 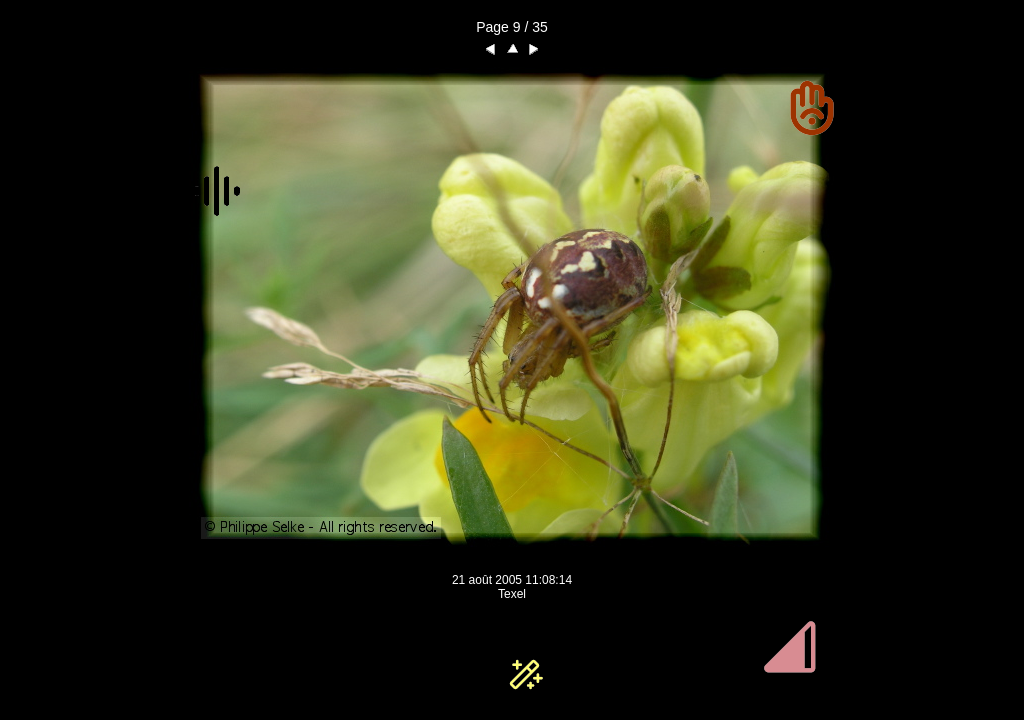 I want to click on indicates strong cellular network signal, so click(x=794, y=649).